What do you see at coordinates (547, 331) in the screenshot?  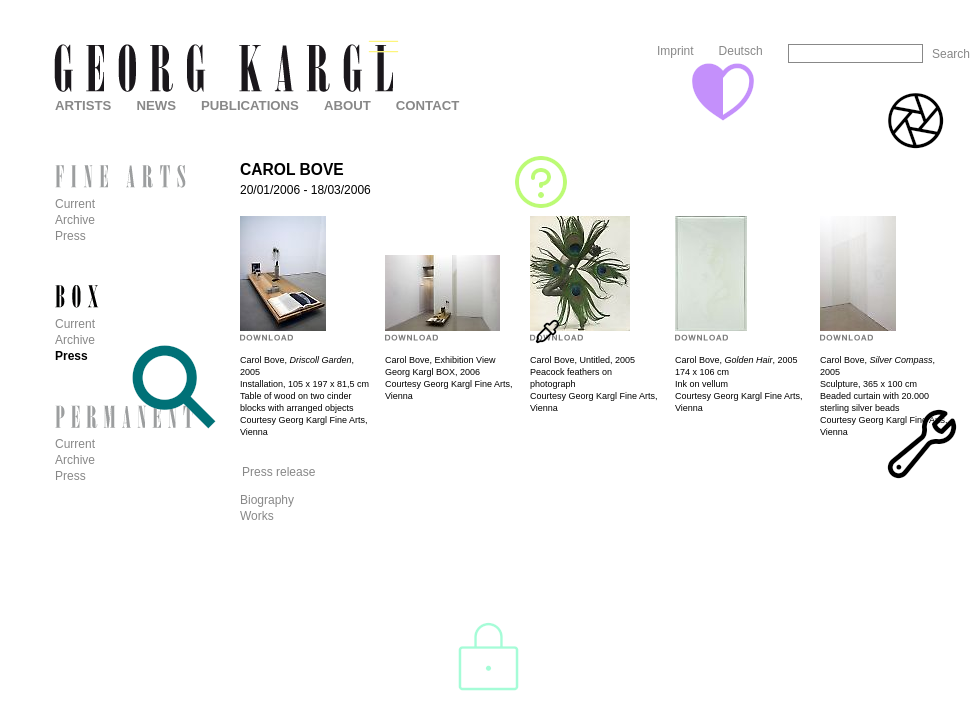 I see `pick a color from the screen` at bounding box center [547, 331].